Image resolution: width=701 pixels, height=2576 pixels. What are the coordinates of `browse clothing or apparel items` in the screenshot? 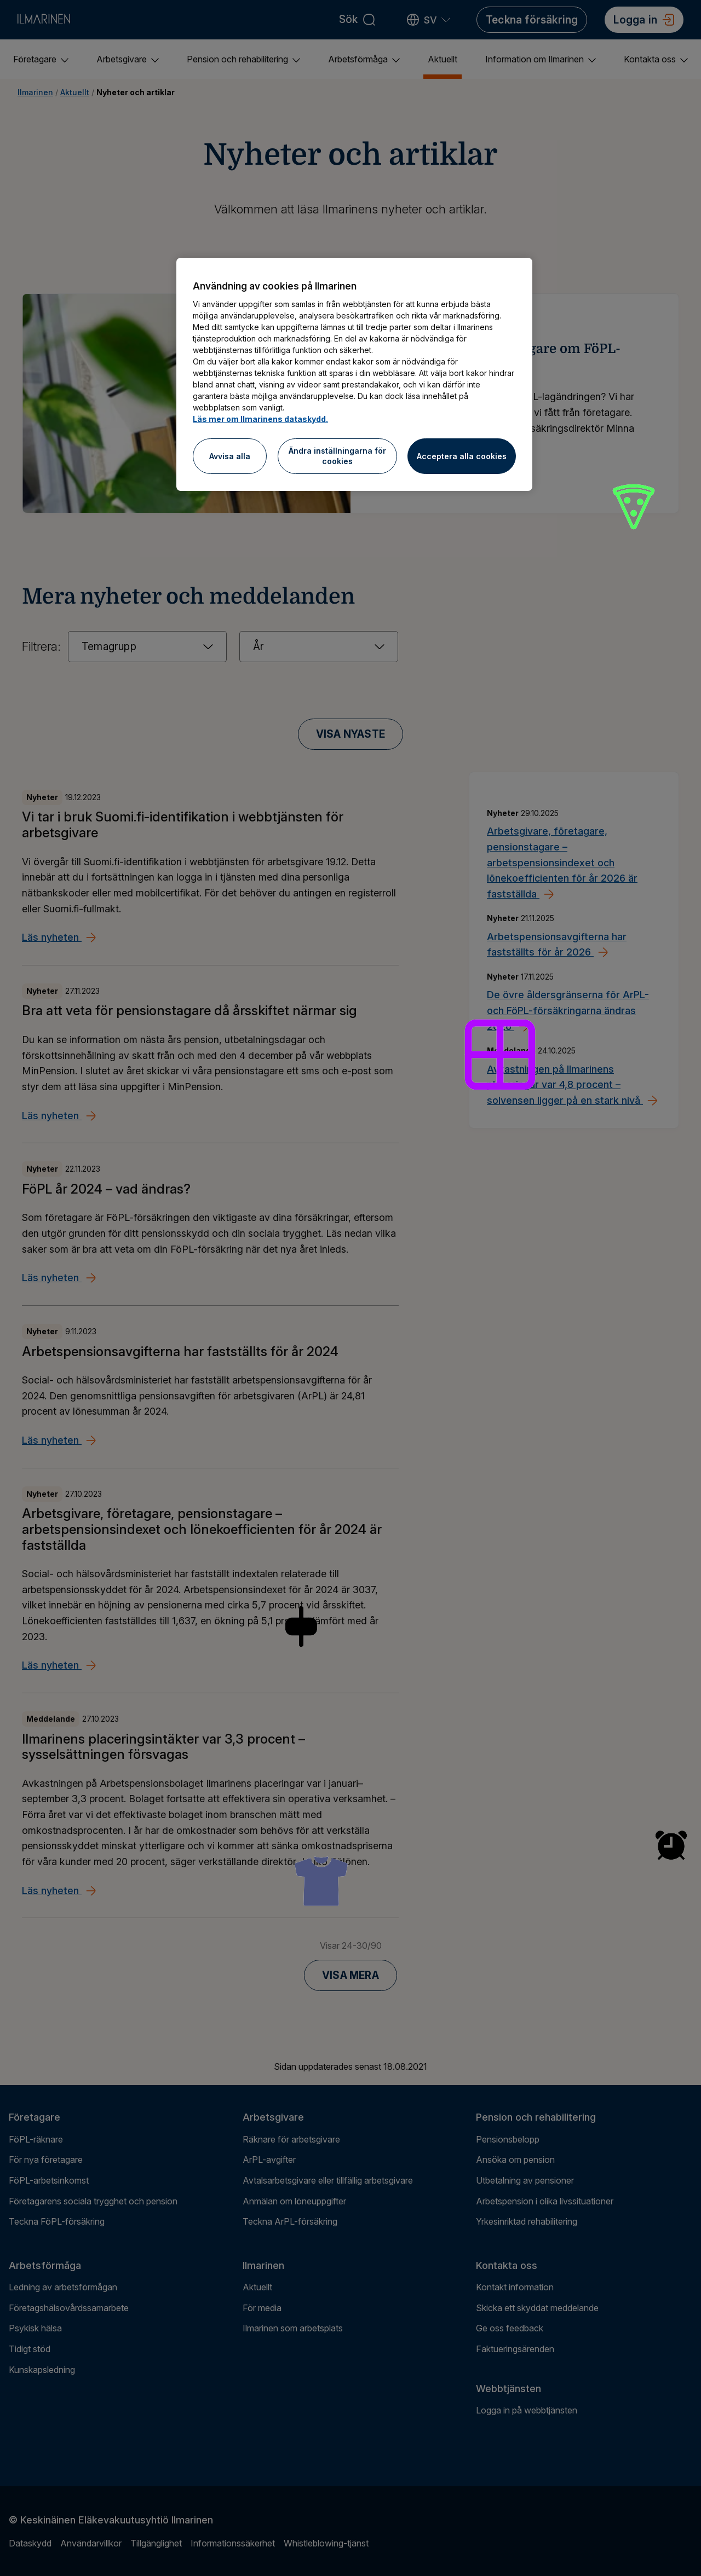 It's located at (321, 1881).